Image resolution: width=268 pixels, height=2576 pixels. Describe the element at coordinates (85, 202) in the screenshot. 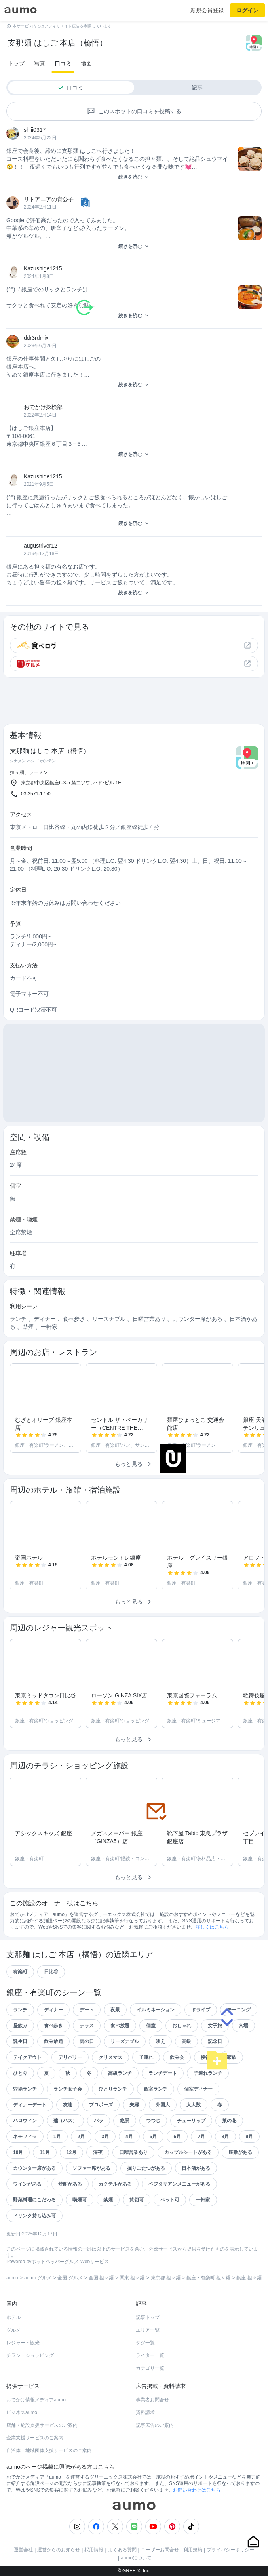

I see `open android studio` at that location.